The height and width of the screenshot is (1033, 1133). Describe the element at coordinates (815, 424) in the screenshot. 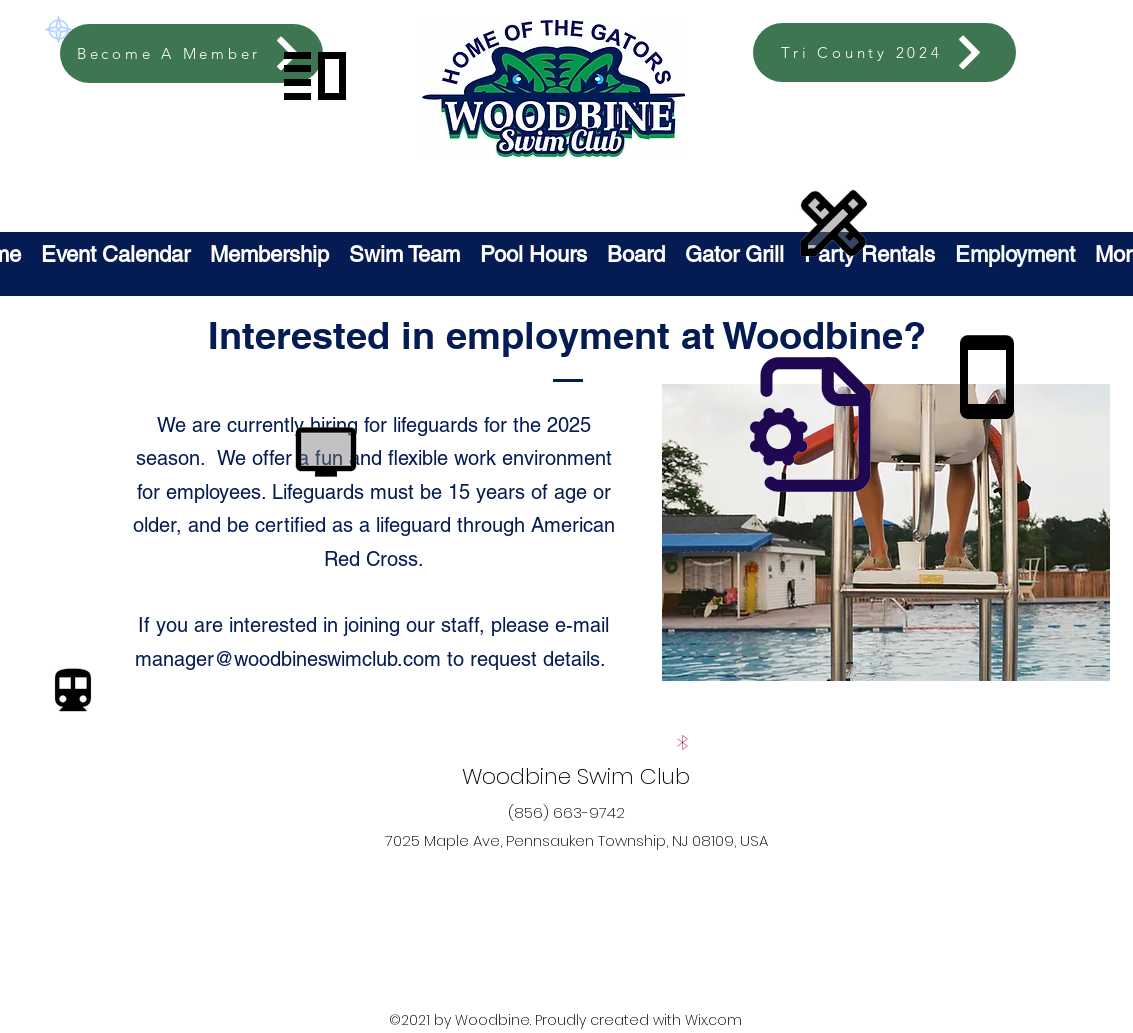

I see `access file settings or configuration` at that location.